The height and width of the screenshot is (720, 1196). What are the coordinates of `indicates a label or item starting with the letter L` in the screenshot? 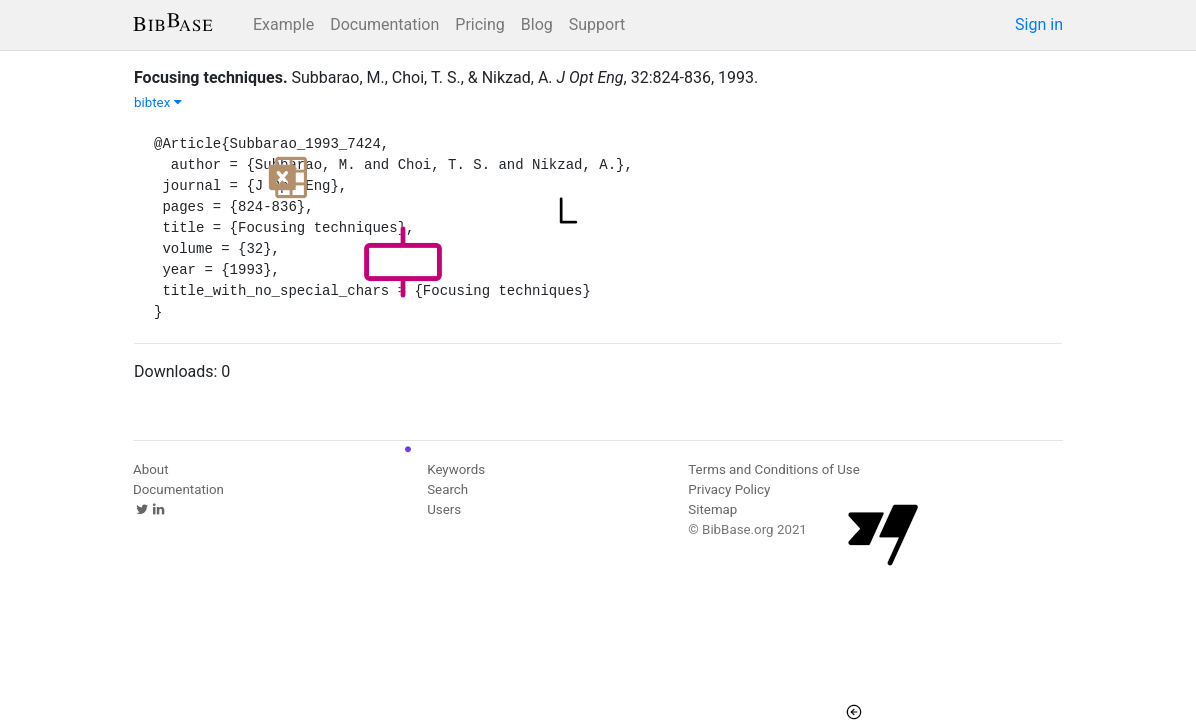 It's located at (568, 210).